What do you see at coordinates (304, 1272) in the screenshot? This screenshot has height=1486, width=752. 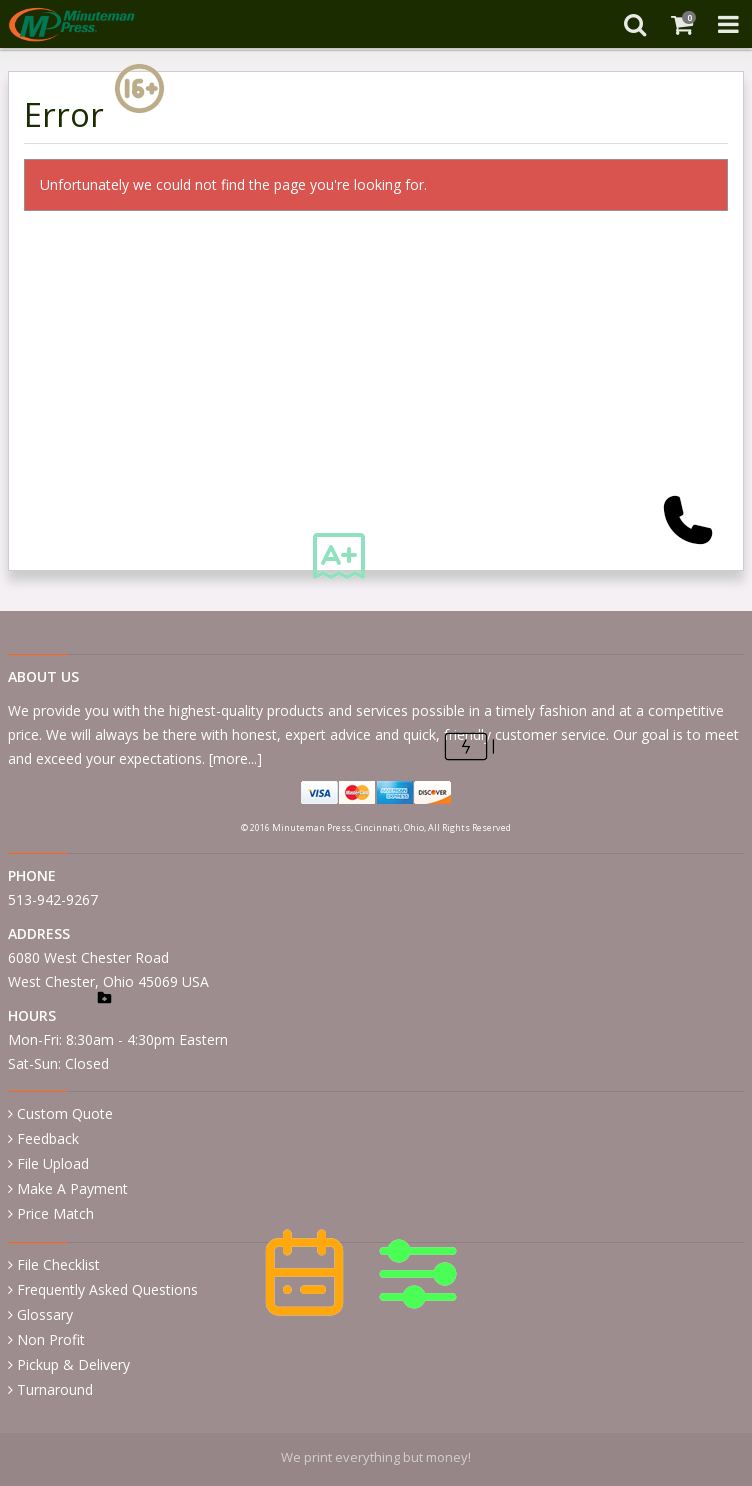 I see `open calendar or date picker` at bounding box center [304, 1272].